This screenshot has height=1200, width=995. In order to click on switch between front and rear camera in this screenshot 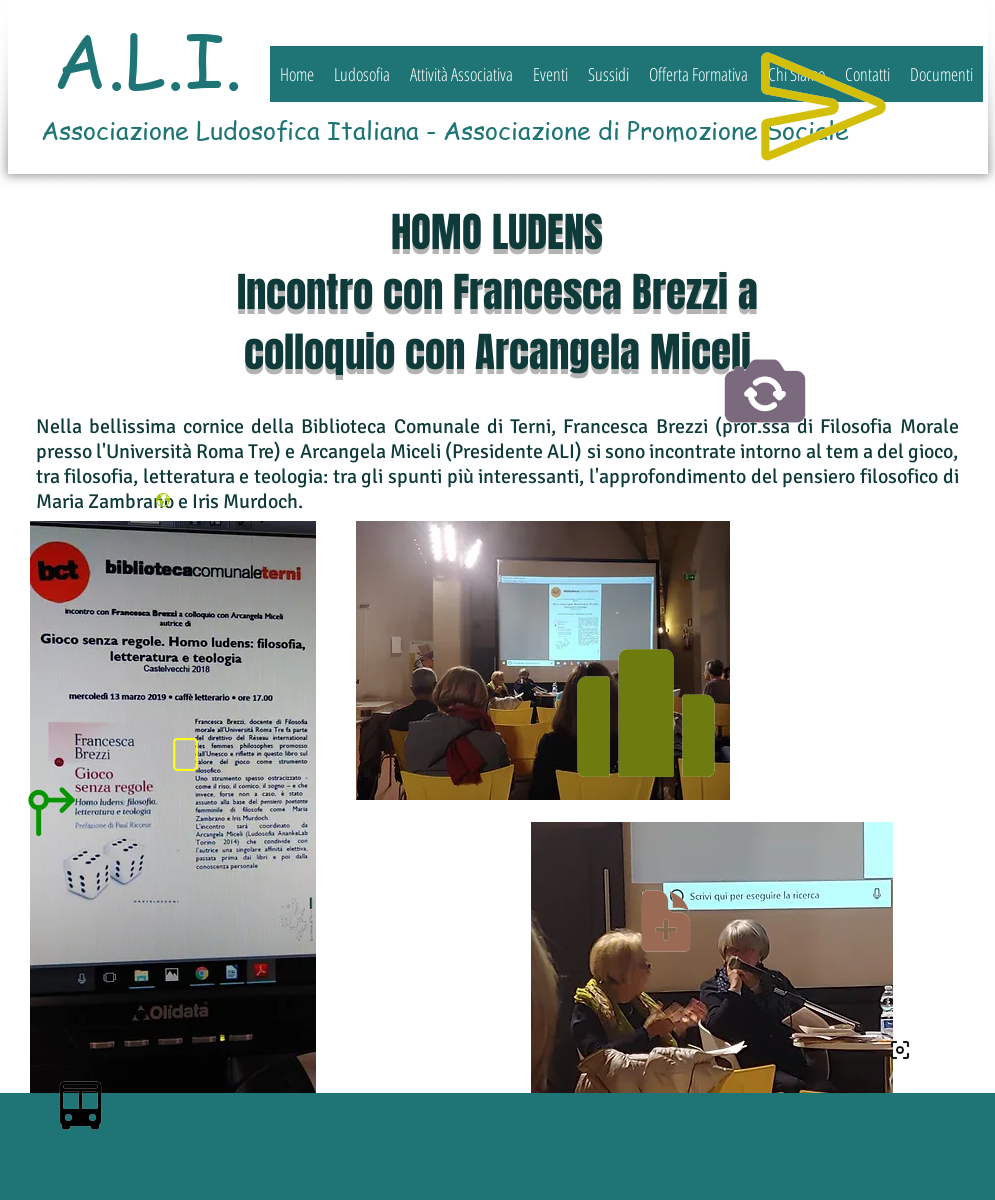, I will do `click(765, 391)`.